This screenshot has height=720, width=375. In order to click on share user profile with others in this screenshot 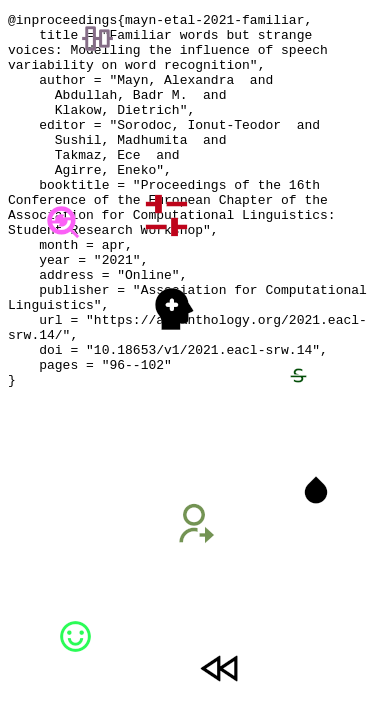, I will do `click(194, 524)`.